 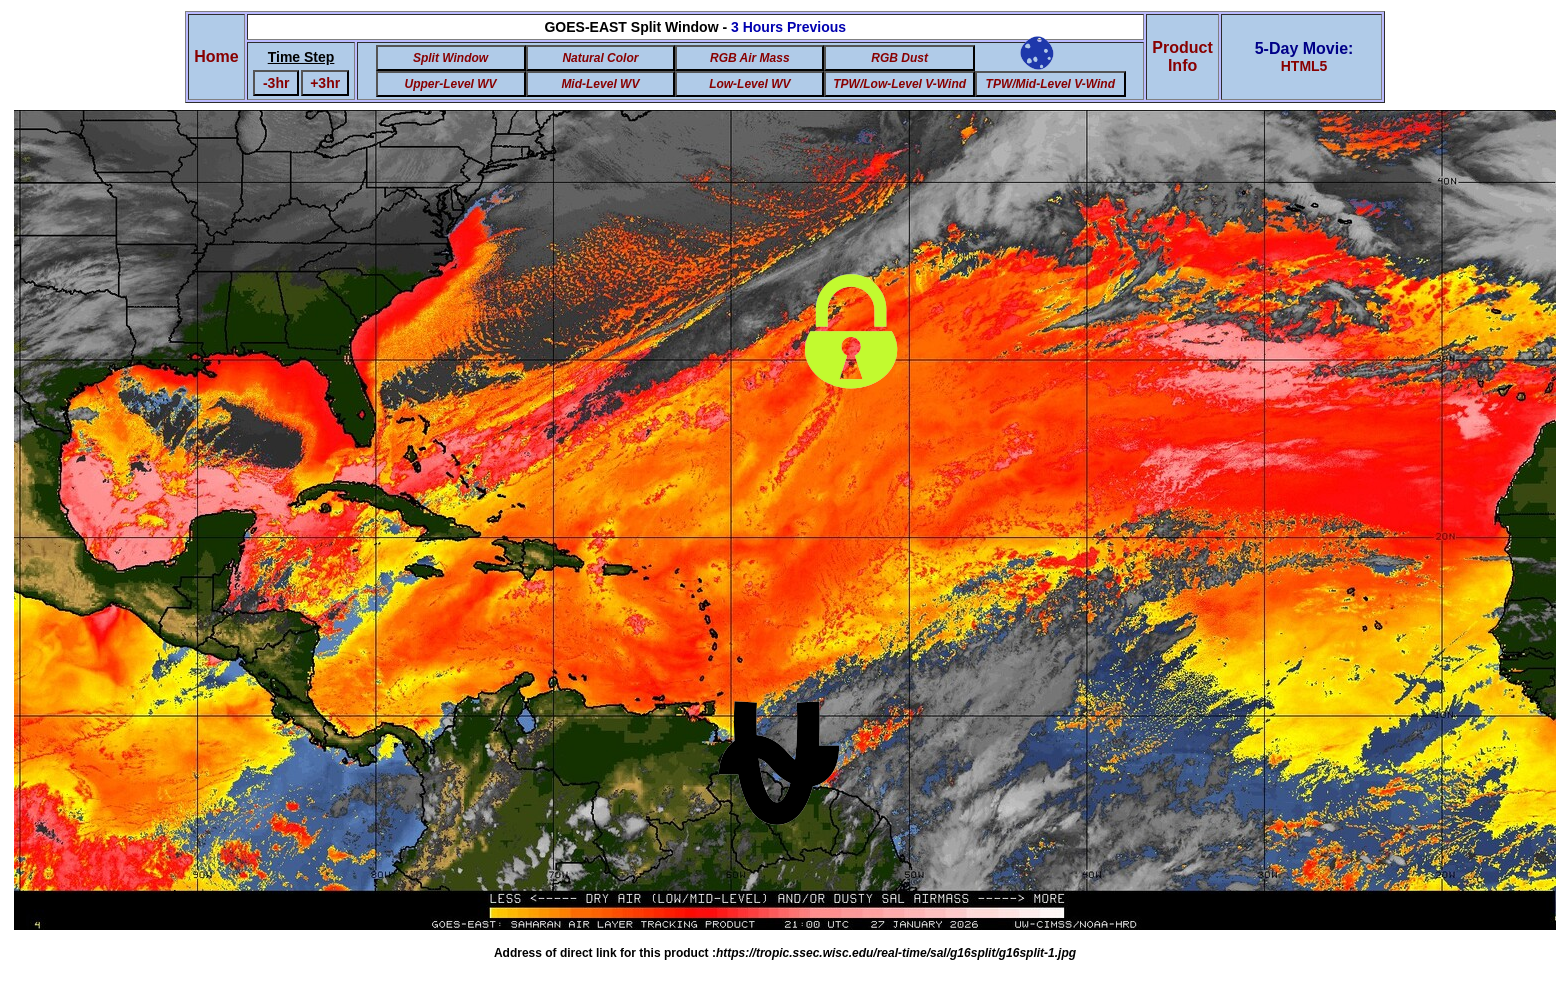 What do you see at coordinates (851, 331) in the screenshot?
I see `lock or secure this item` at bounding box center [851, 331].